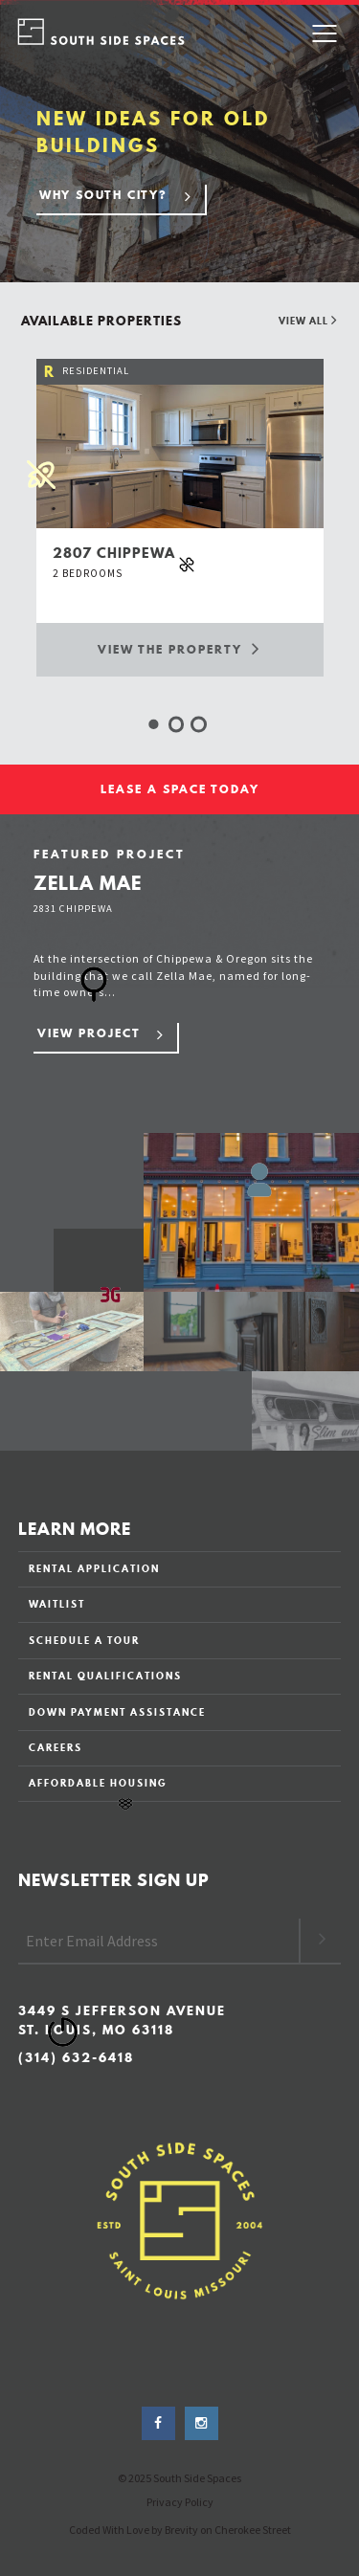 The image size is (359, 2576). What do you see at coordinates (187, 565) in the screenshot?
I see `no treats available for pet` at bounding box center [187, 565].